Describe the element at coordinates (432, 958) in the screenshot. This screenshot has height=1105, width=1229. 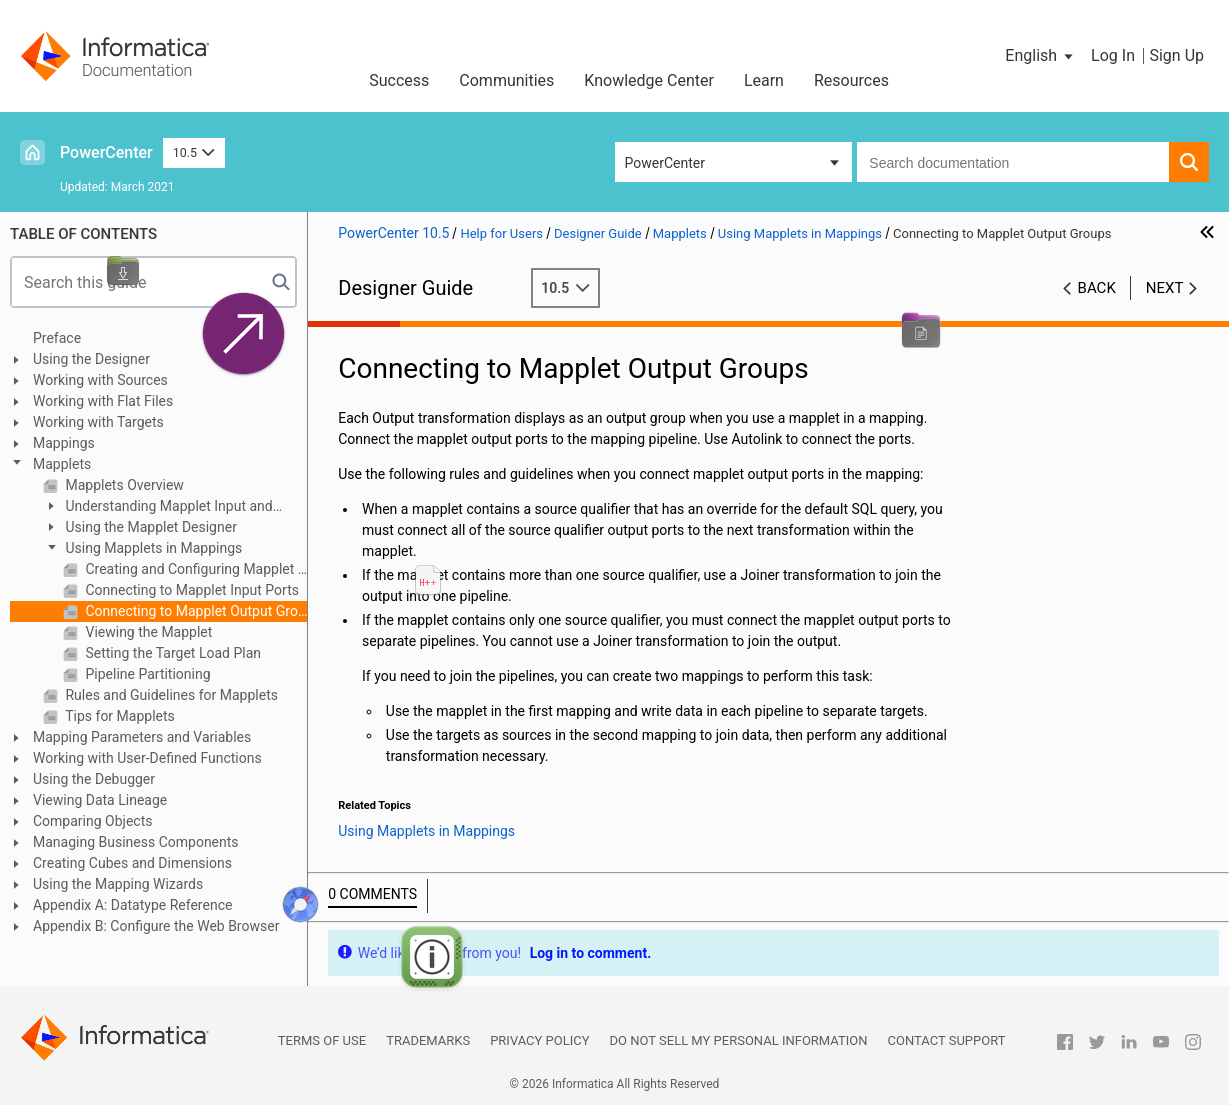
I see `view hardware information and system specs` at that location.